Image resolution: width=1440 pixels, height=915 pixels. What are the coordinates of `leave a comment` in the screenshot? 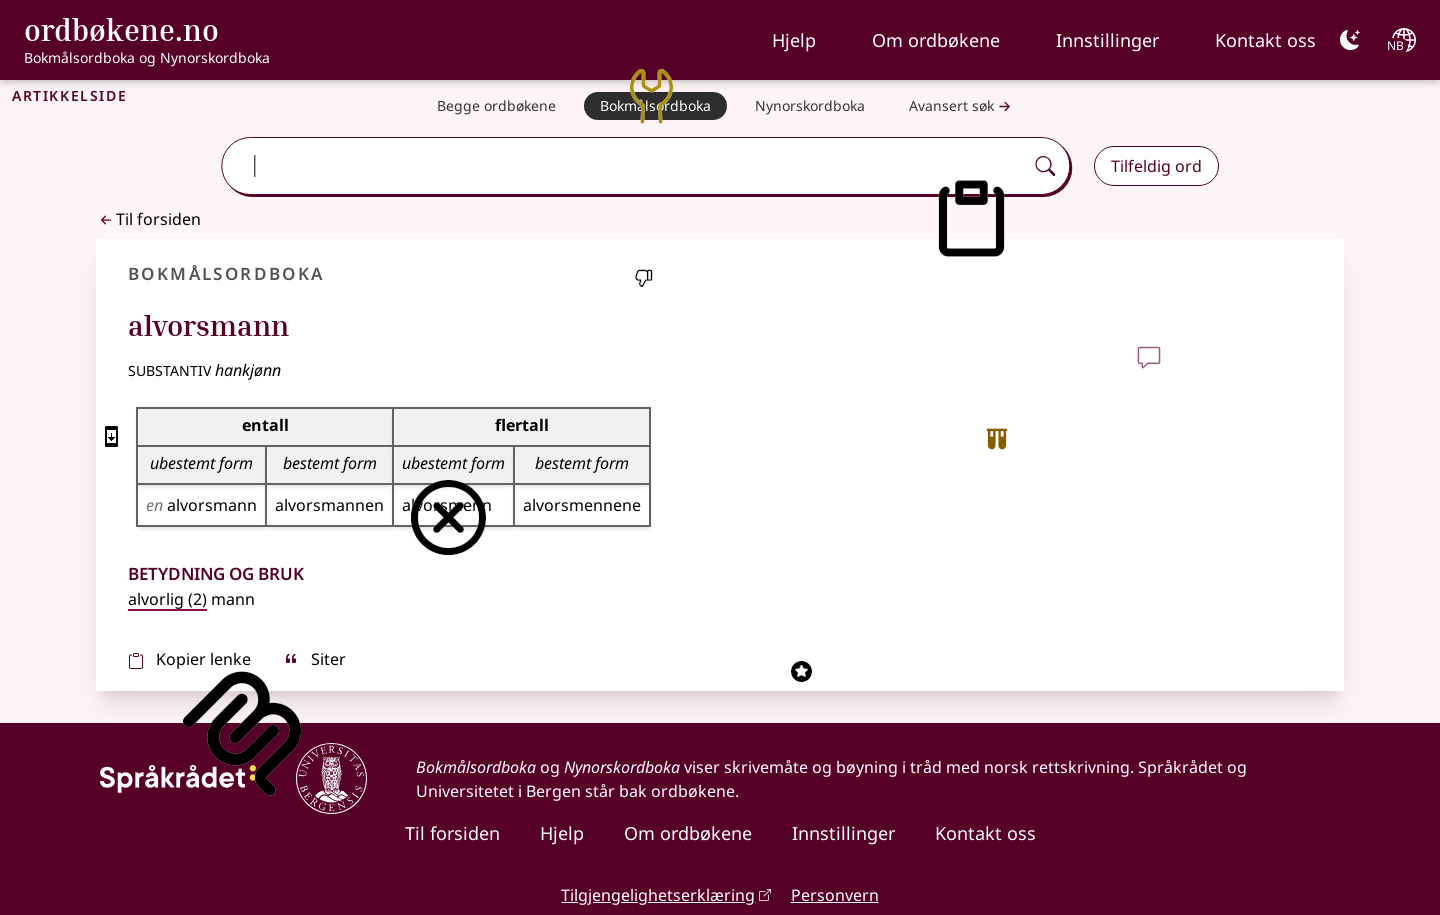 It's located at (1149, 357).